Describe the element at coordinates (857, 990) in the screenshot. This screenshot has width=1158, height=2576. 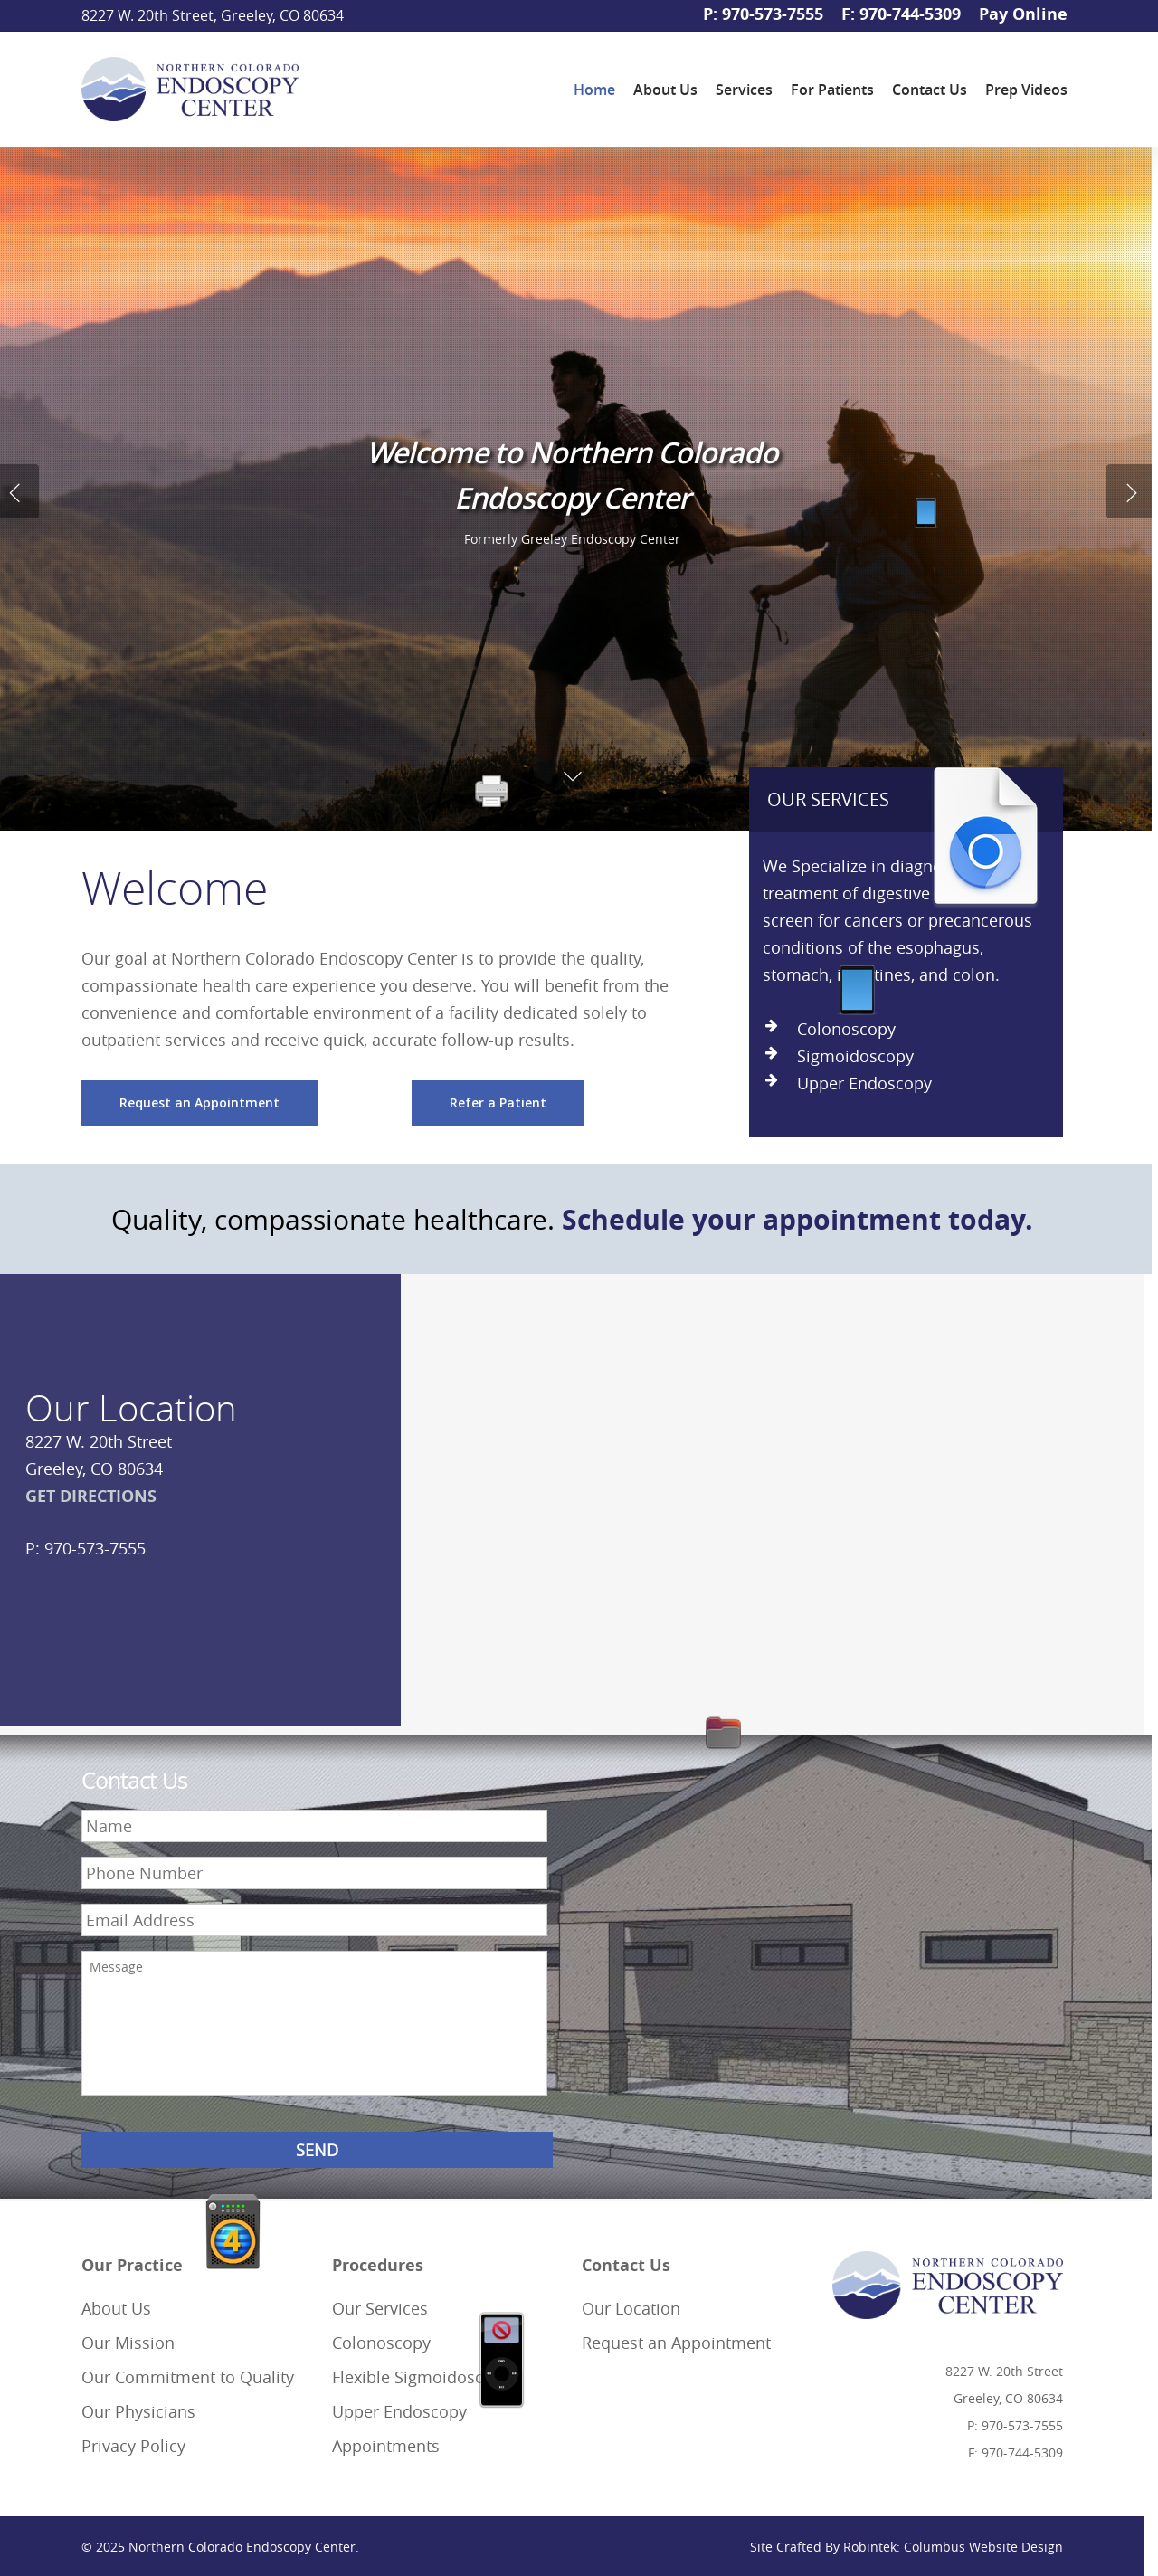
I see `manage connected iPad device` at that location.